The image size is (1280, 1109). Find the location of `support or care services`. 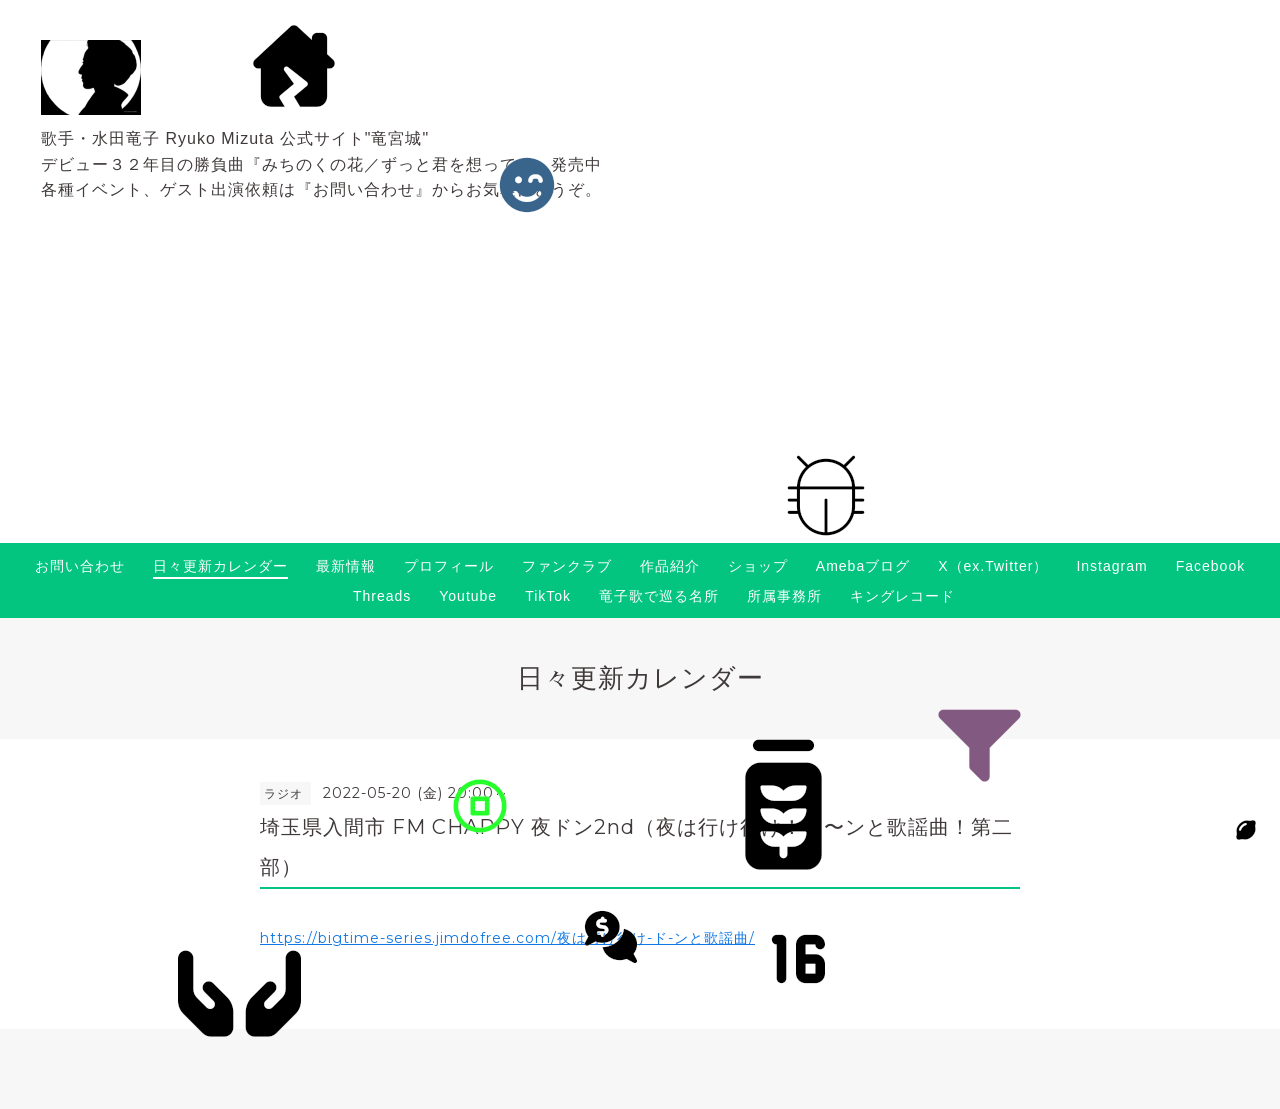

support or care services is located at coordinates (239, 987).